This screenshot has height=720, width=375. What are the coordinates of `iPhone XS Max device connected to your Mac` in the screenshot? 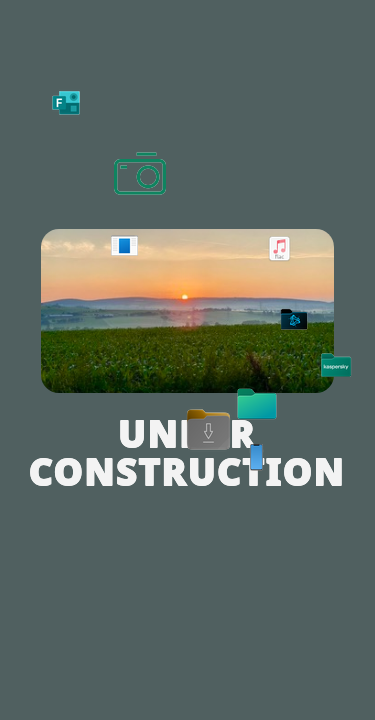 It's located at (256, 457).